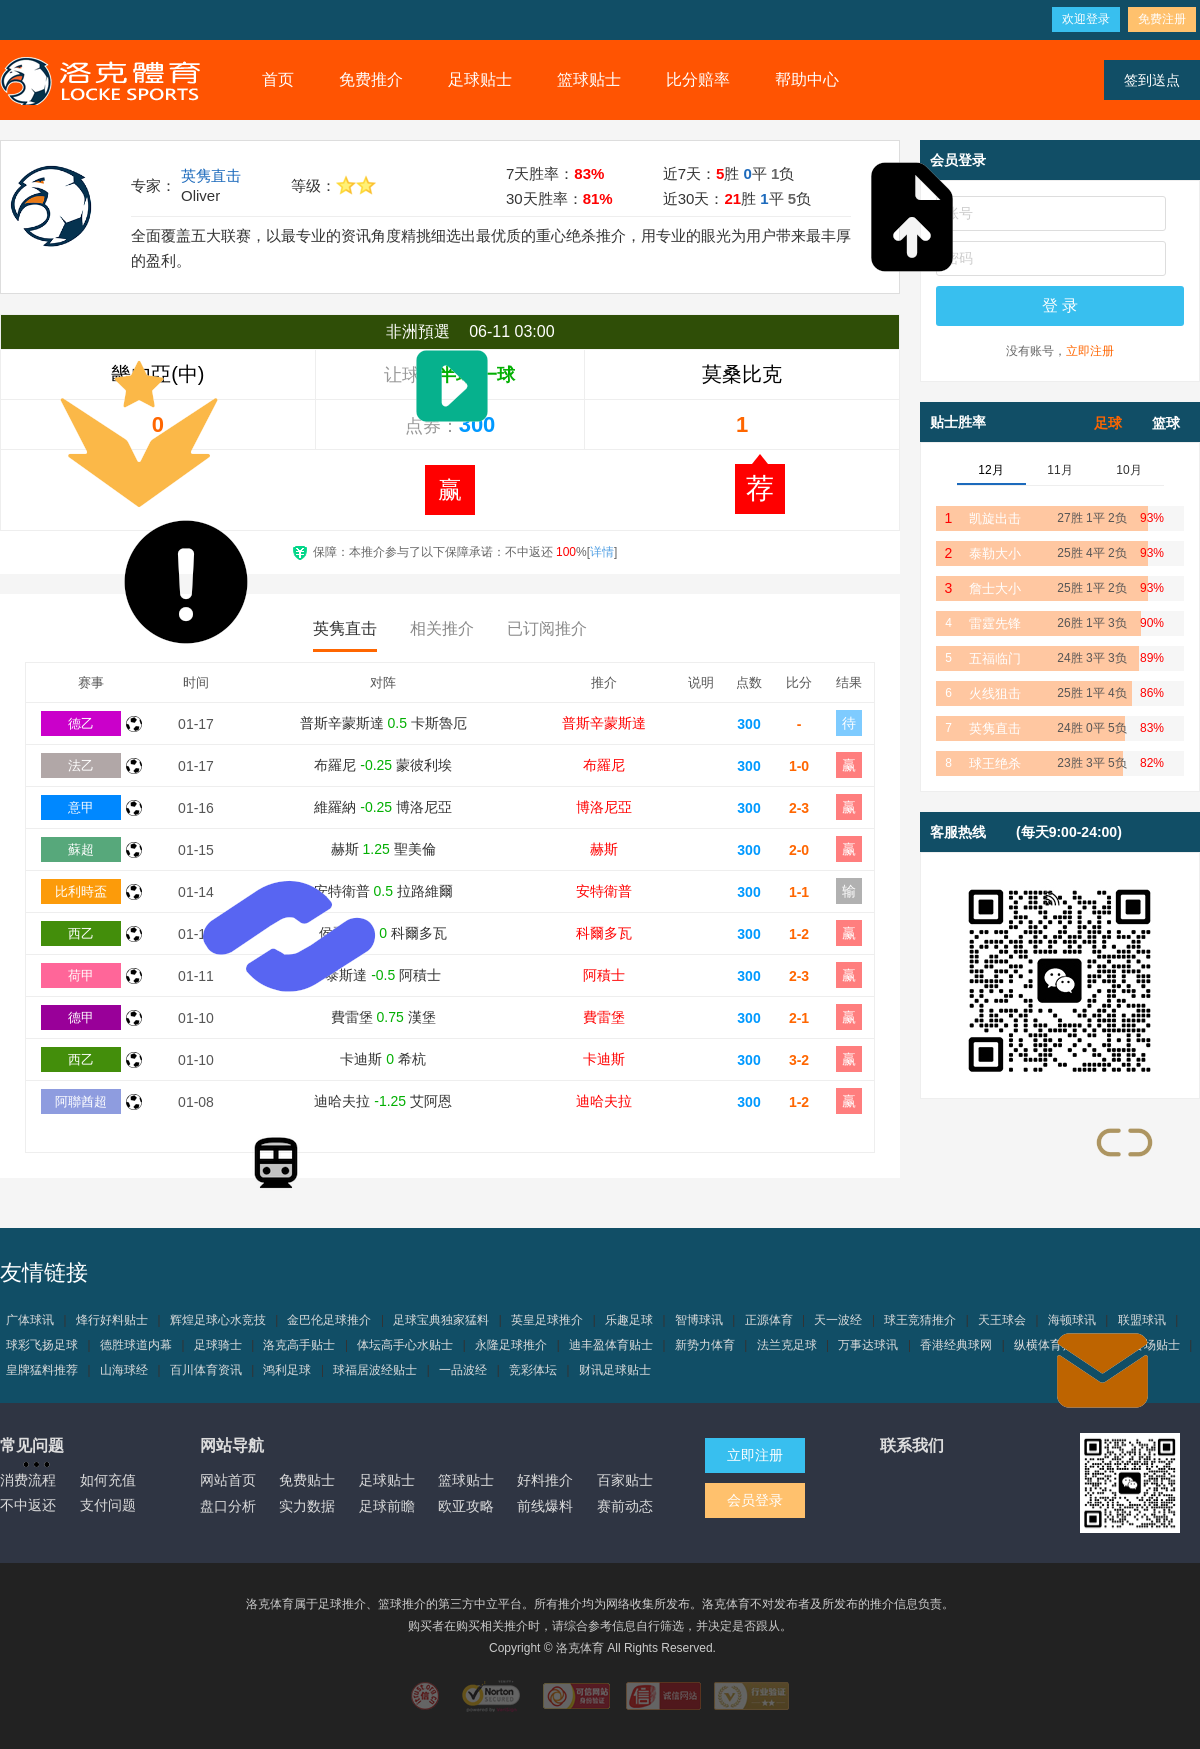 Image resolution: width=1200 pixels, height=1749 pixels. Describe the element at coordinates (36, 1464) in the screenshot. I see `open more options menu` at that location.